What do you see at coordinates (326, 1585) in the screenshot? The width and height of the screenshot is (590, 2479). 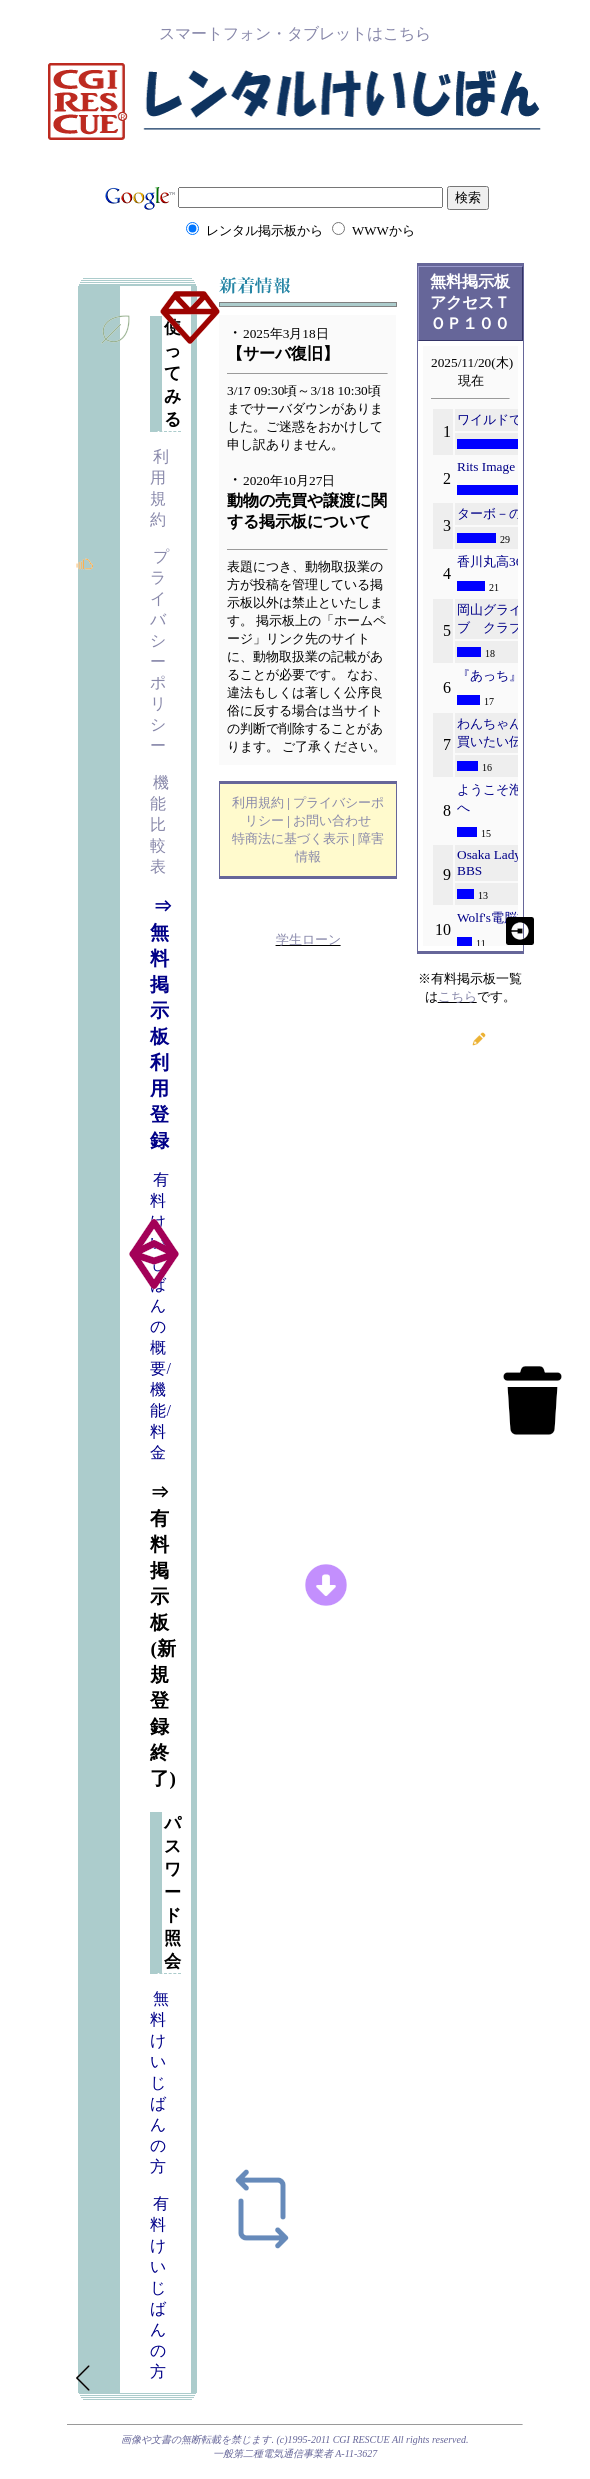 I see `download a file or content` at bounding box center [326, 1585].